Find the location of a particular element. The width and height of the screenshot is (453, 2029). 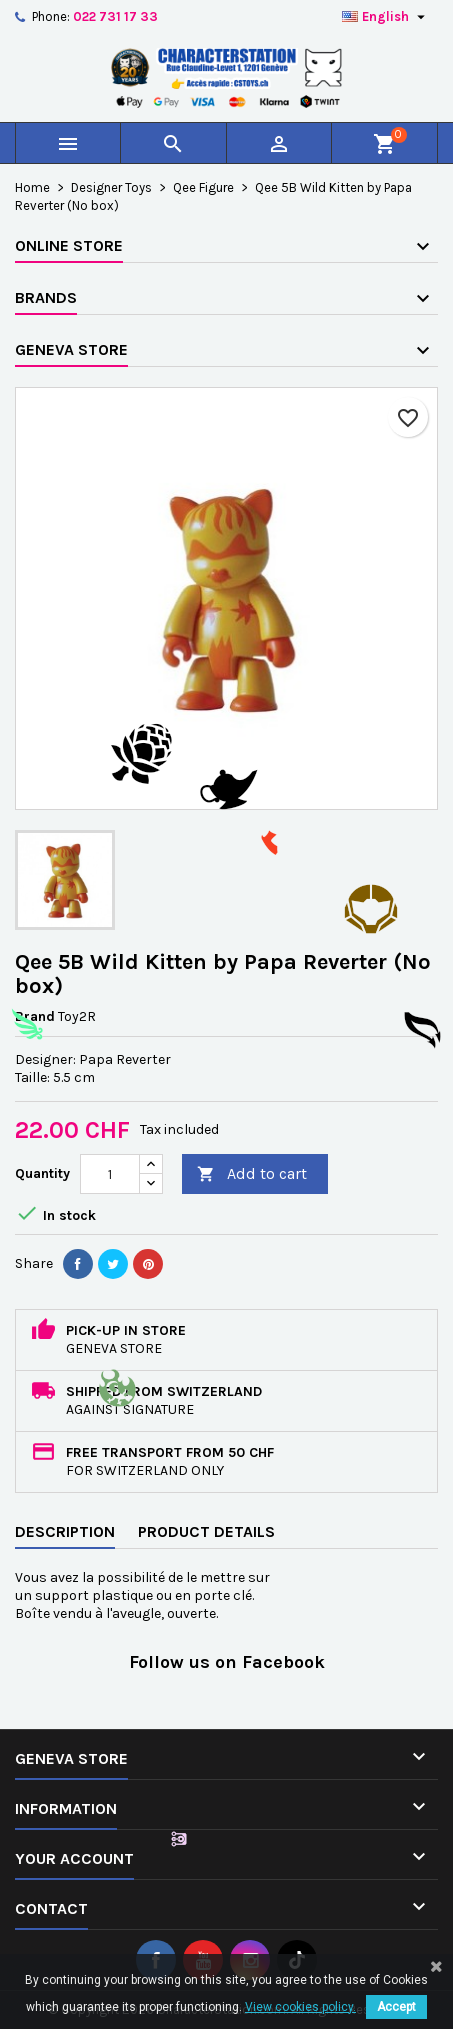

fire element or flame-type creature in a game is located at coordinates (116, 1387).